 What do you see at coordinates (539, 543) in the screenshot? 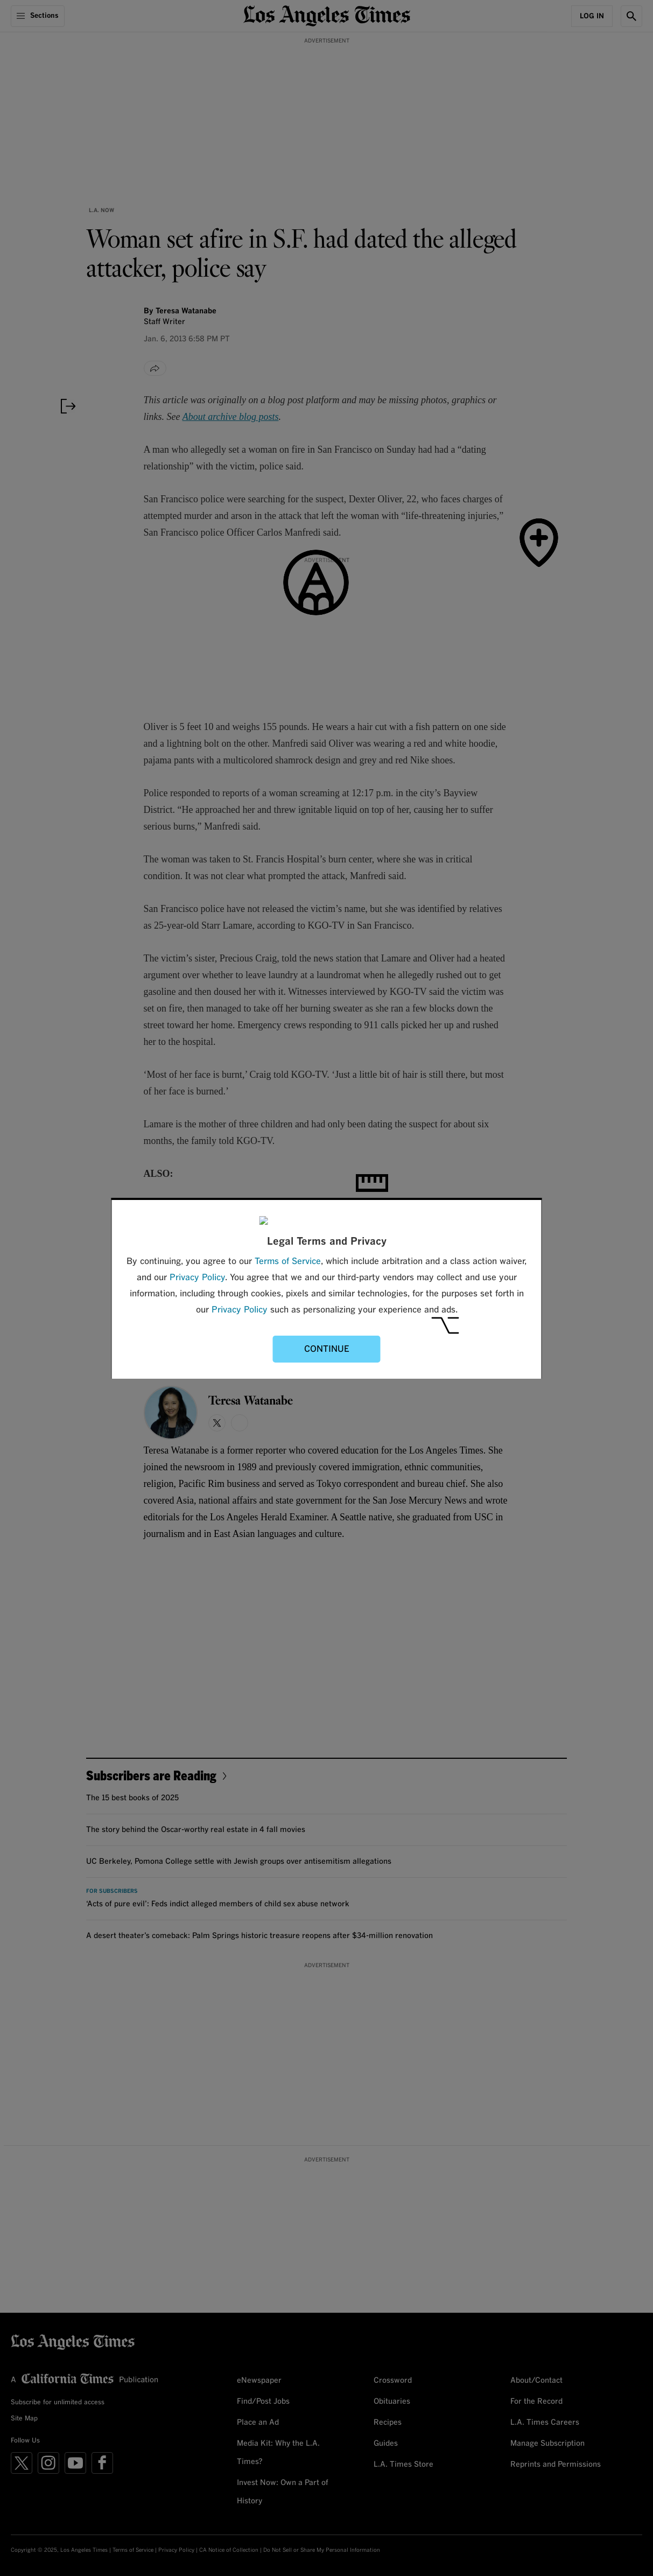
I see `add a new location pin` at bounding box center [539, 543].